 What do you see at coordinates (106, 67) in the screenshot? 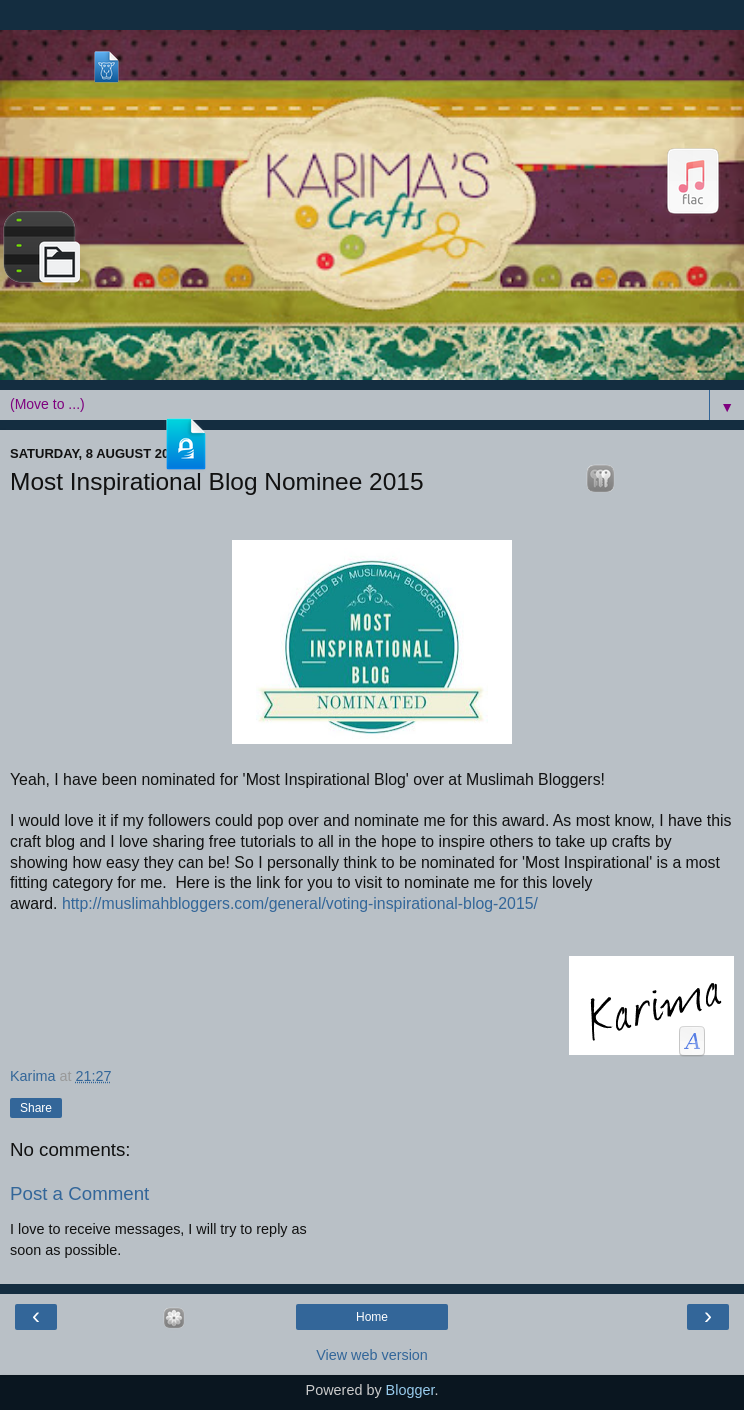
I see `a perl script or programming file` at bounding box center [106, 67].